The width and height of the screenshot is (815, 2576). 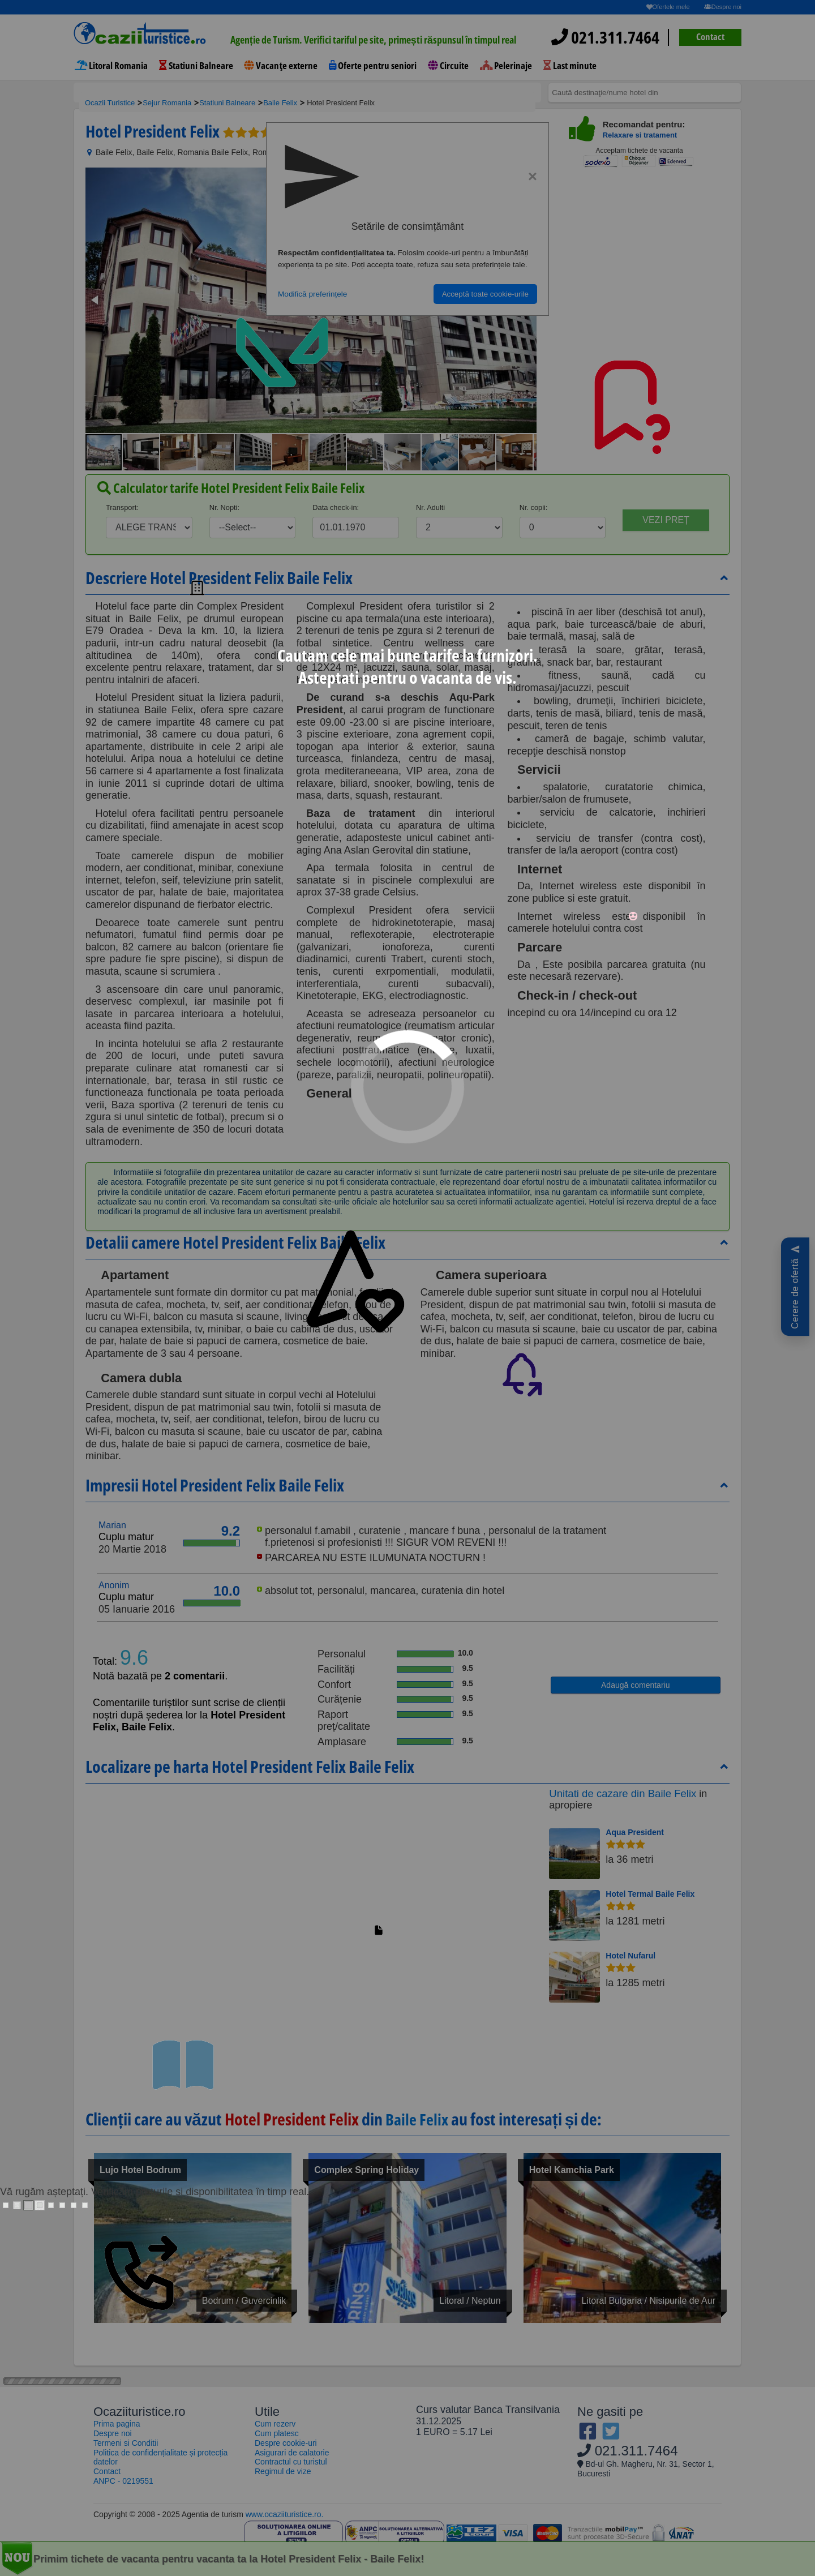 What do you see at coordinates (350, 1279) in the screenshot?
I see `navigate to a favorite or saved location` at bounding box center [350, 1279].